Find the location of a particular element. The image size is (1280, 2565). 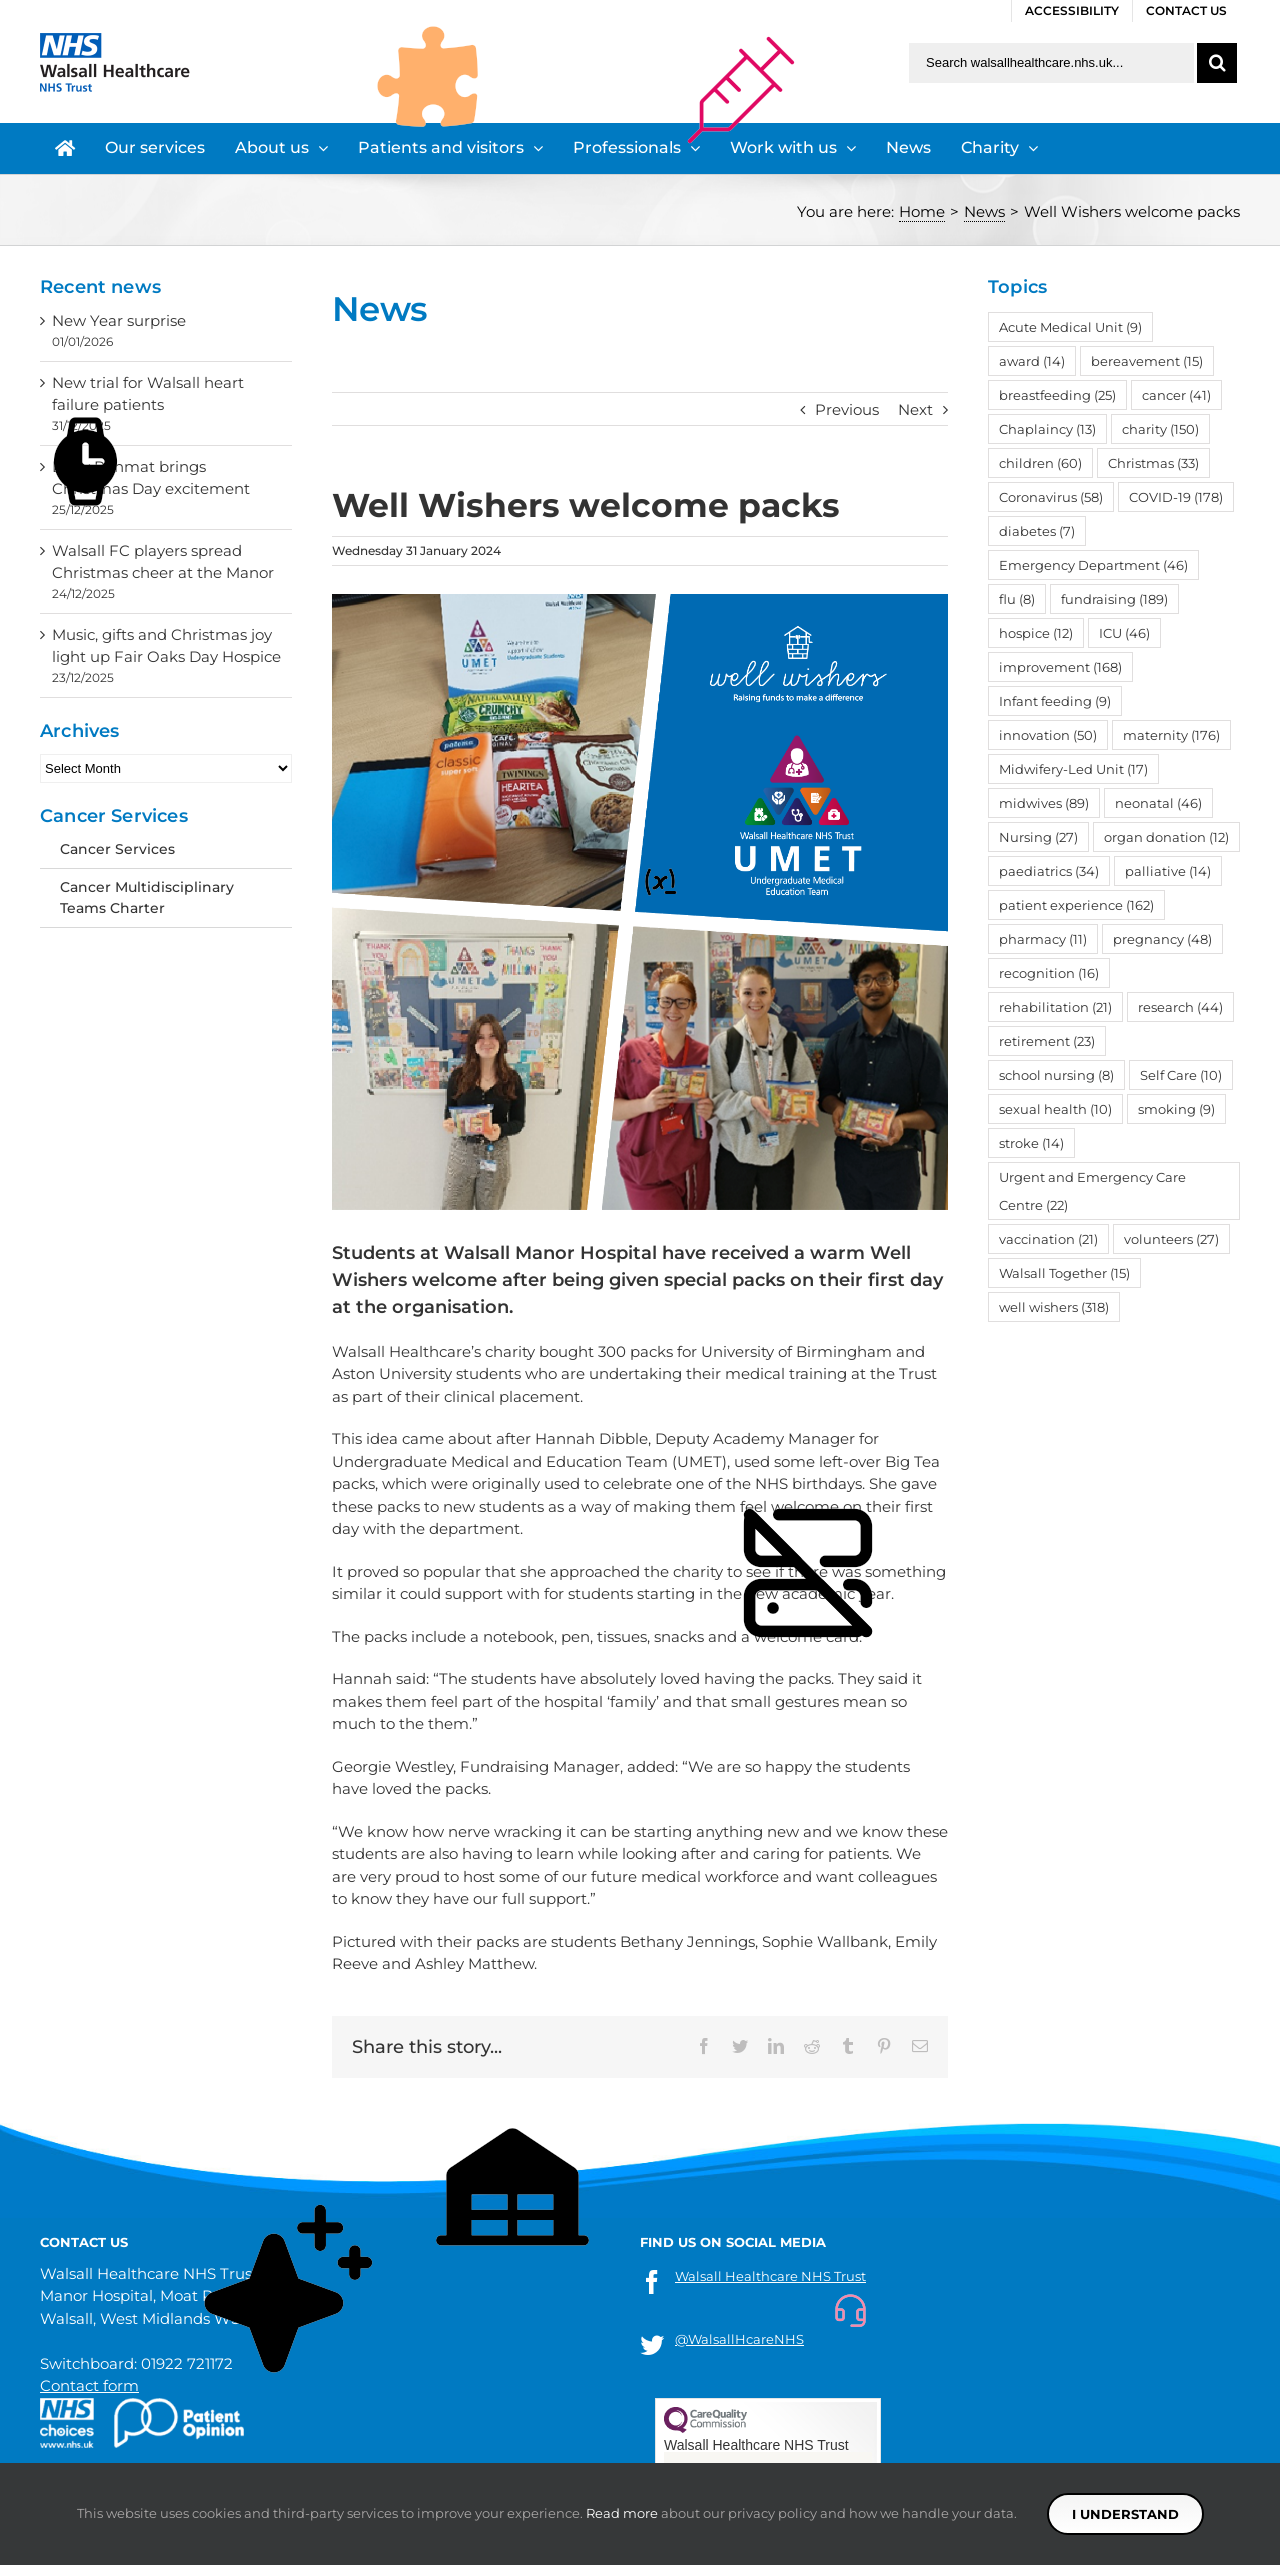

view time or clock settings is located at coordinates (85, 461).